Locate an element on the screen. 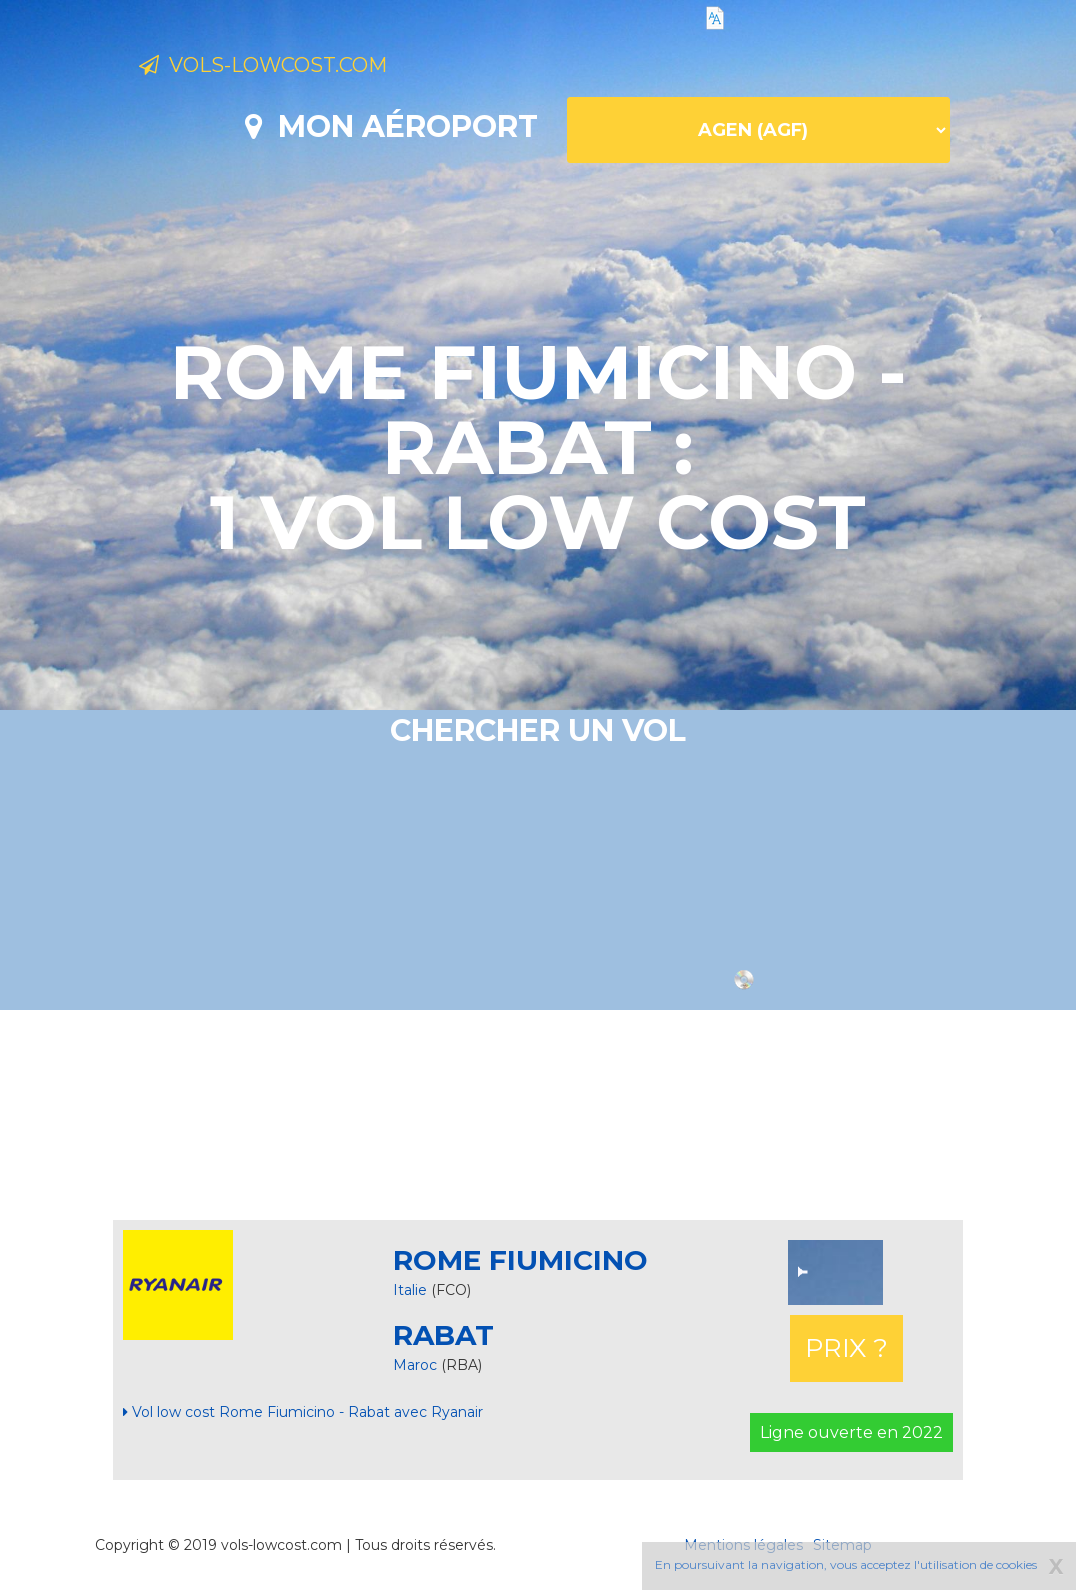  access DVD-RW drive or disc contents is located at coordinates (744, 980).